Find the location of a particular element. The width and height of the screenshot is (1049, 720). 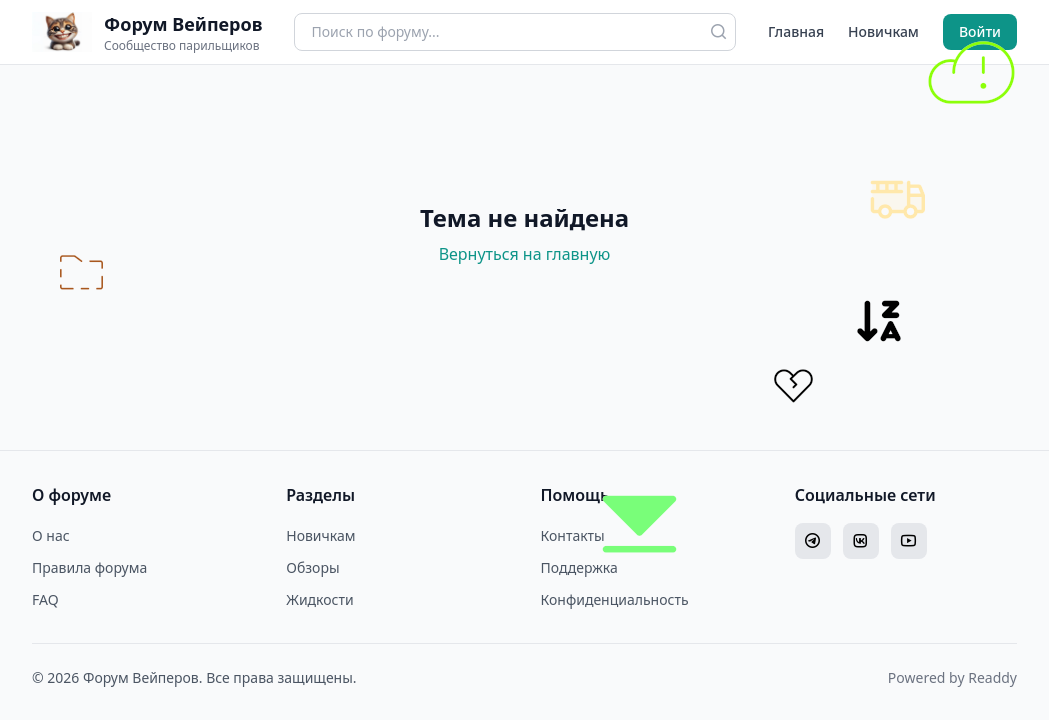

unlike or remove from favorites is located at coordinates (793, 384).